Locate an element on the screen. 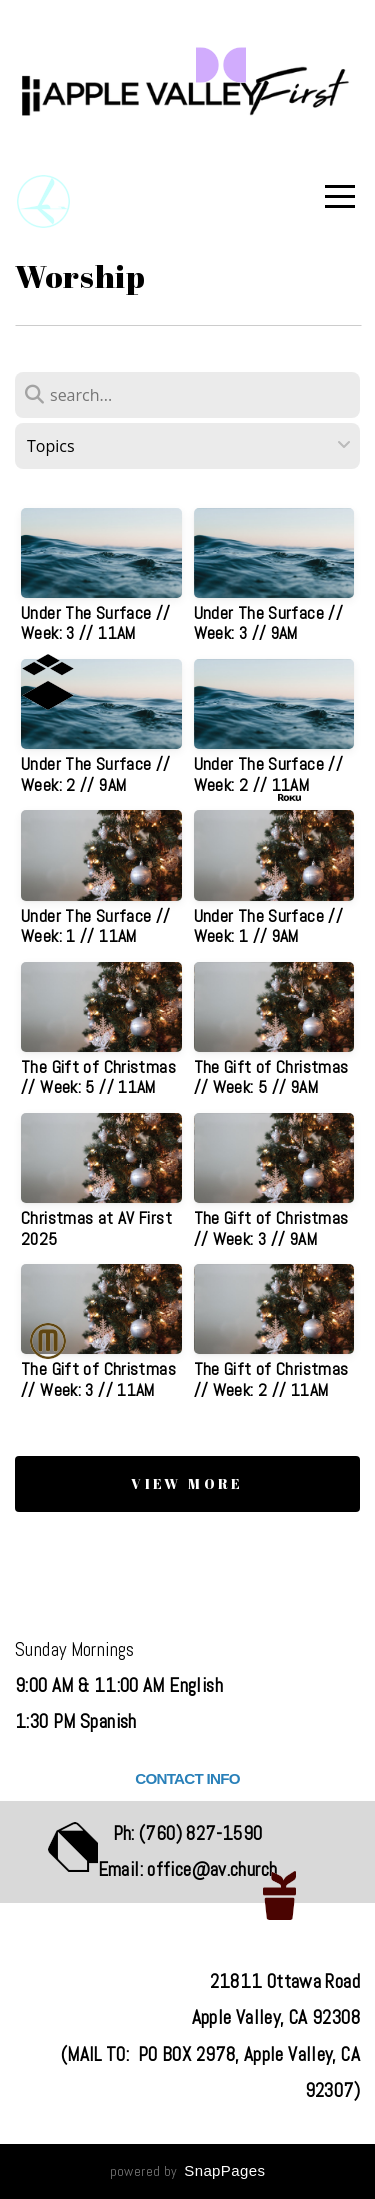 This screenshot has width=375, height=2199. instructure company logo is located at coordinates (48, 682).